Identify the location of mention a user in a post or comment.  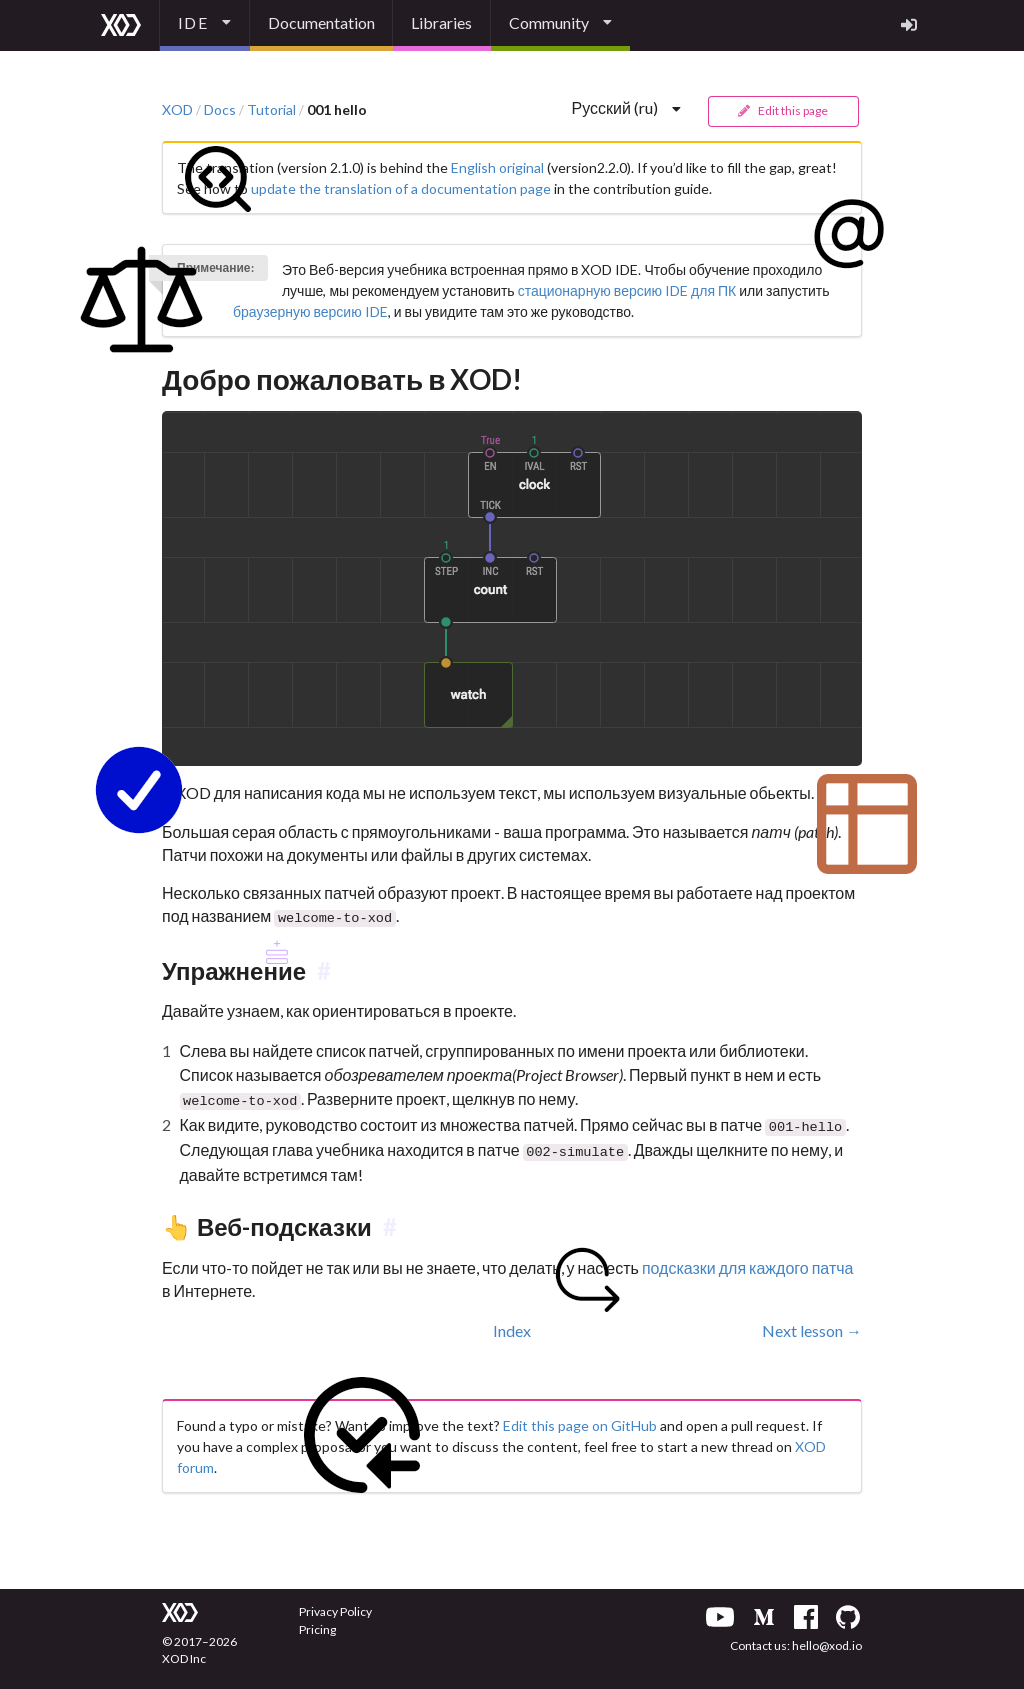
(849, 234).